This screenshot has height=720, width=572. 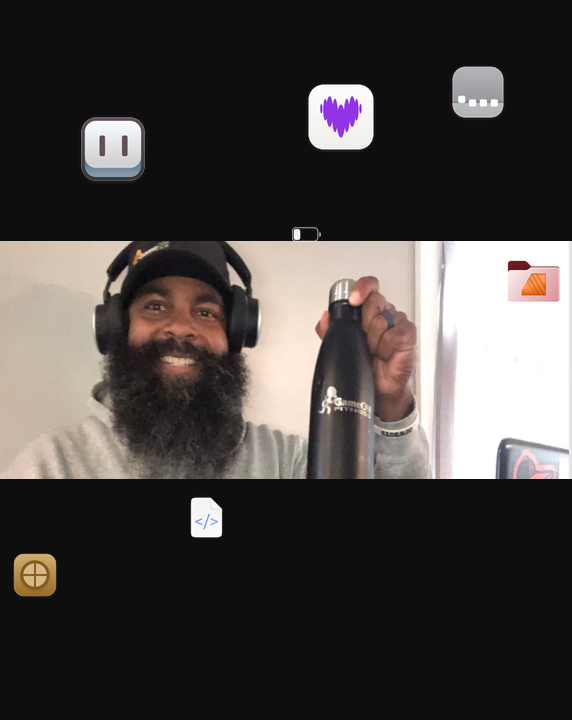 I want to click on open aseprite pixel art editor, so click(x=113, y=149).